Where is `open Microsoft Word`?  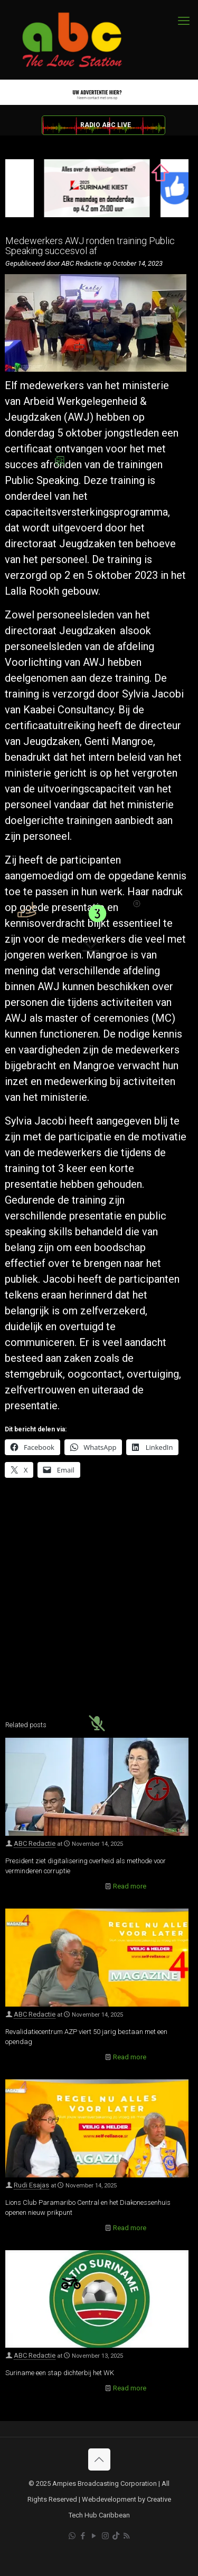
open Microsoft Word is located at coordinates (60, 461).